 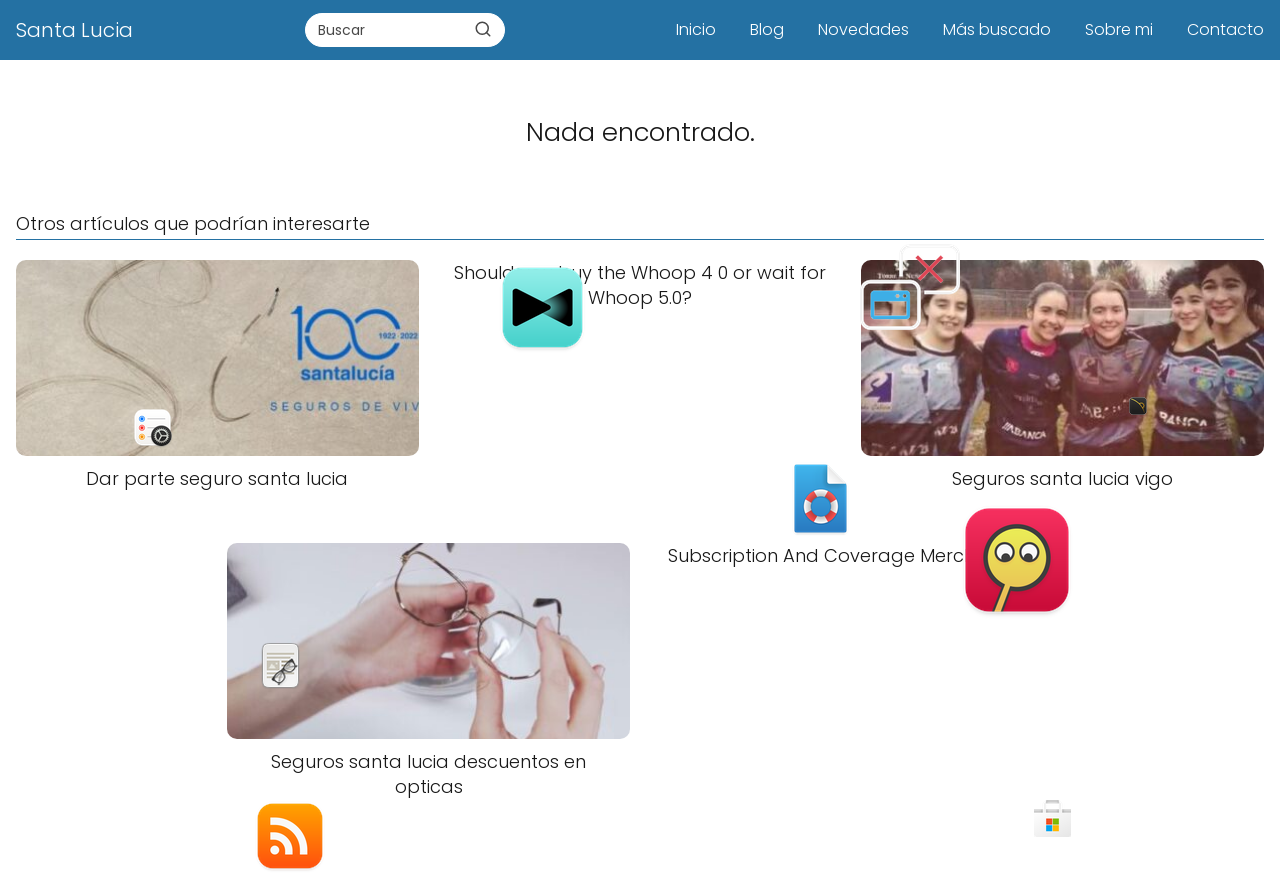 I want to click on open rss feed reader app, so click(x=290, y=836).